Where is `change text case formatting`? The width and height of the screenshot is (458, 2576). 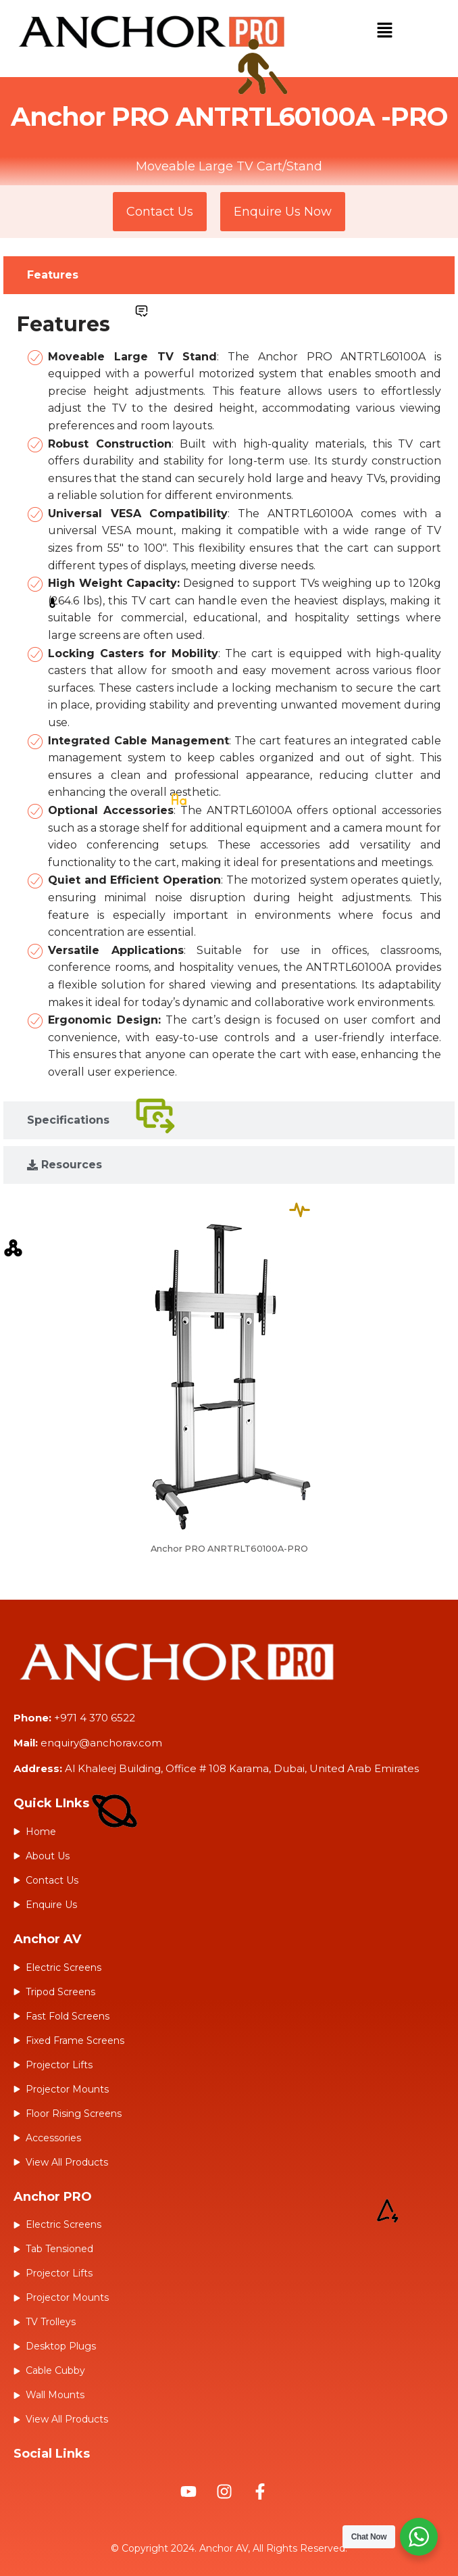 change text case formatting is located at coordinates (179, 799).